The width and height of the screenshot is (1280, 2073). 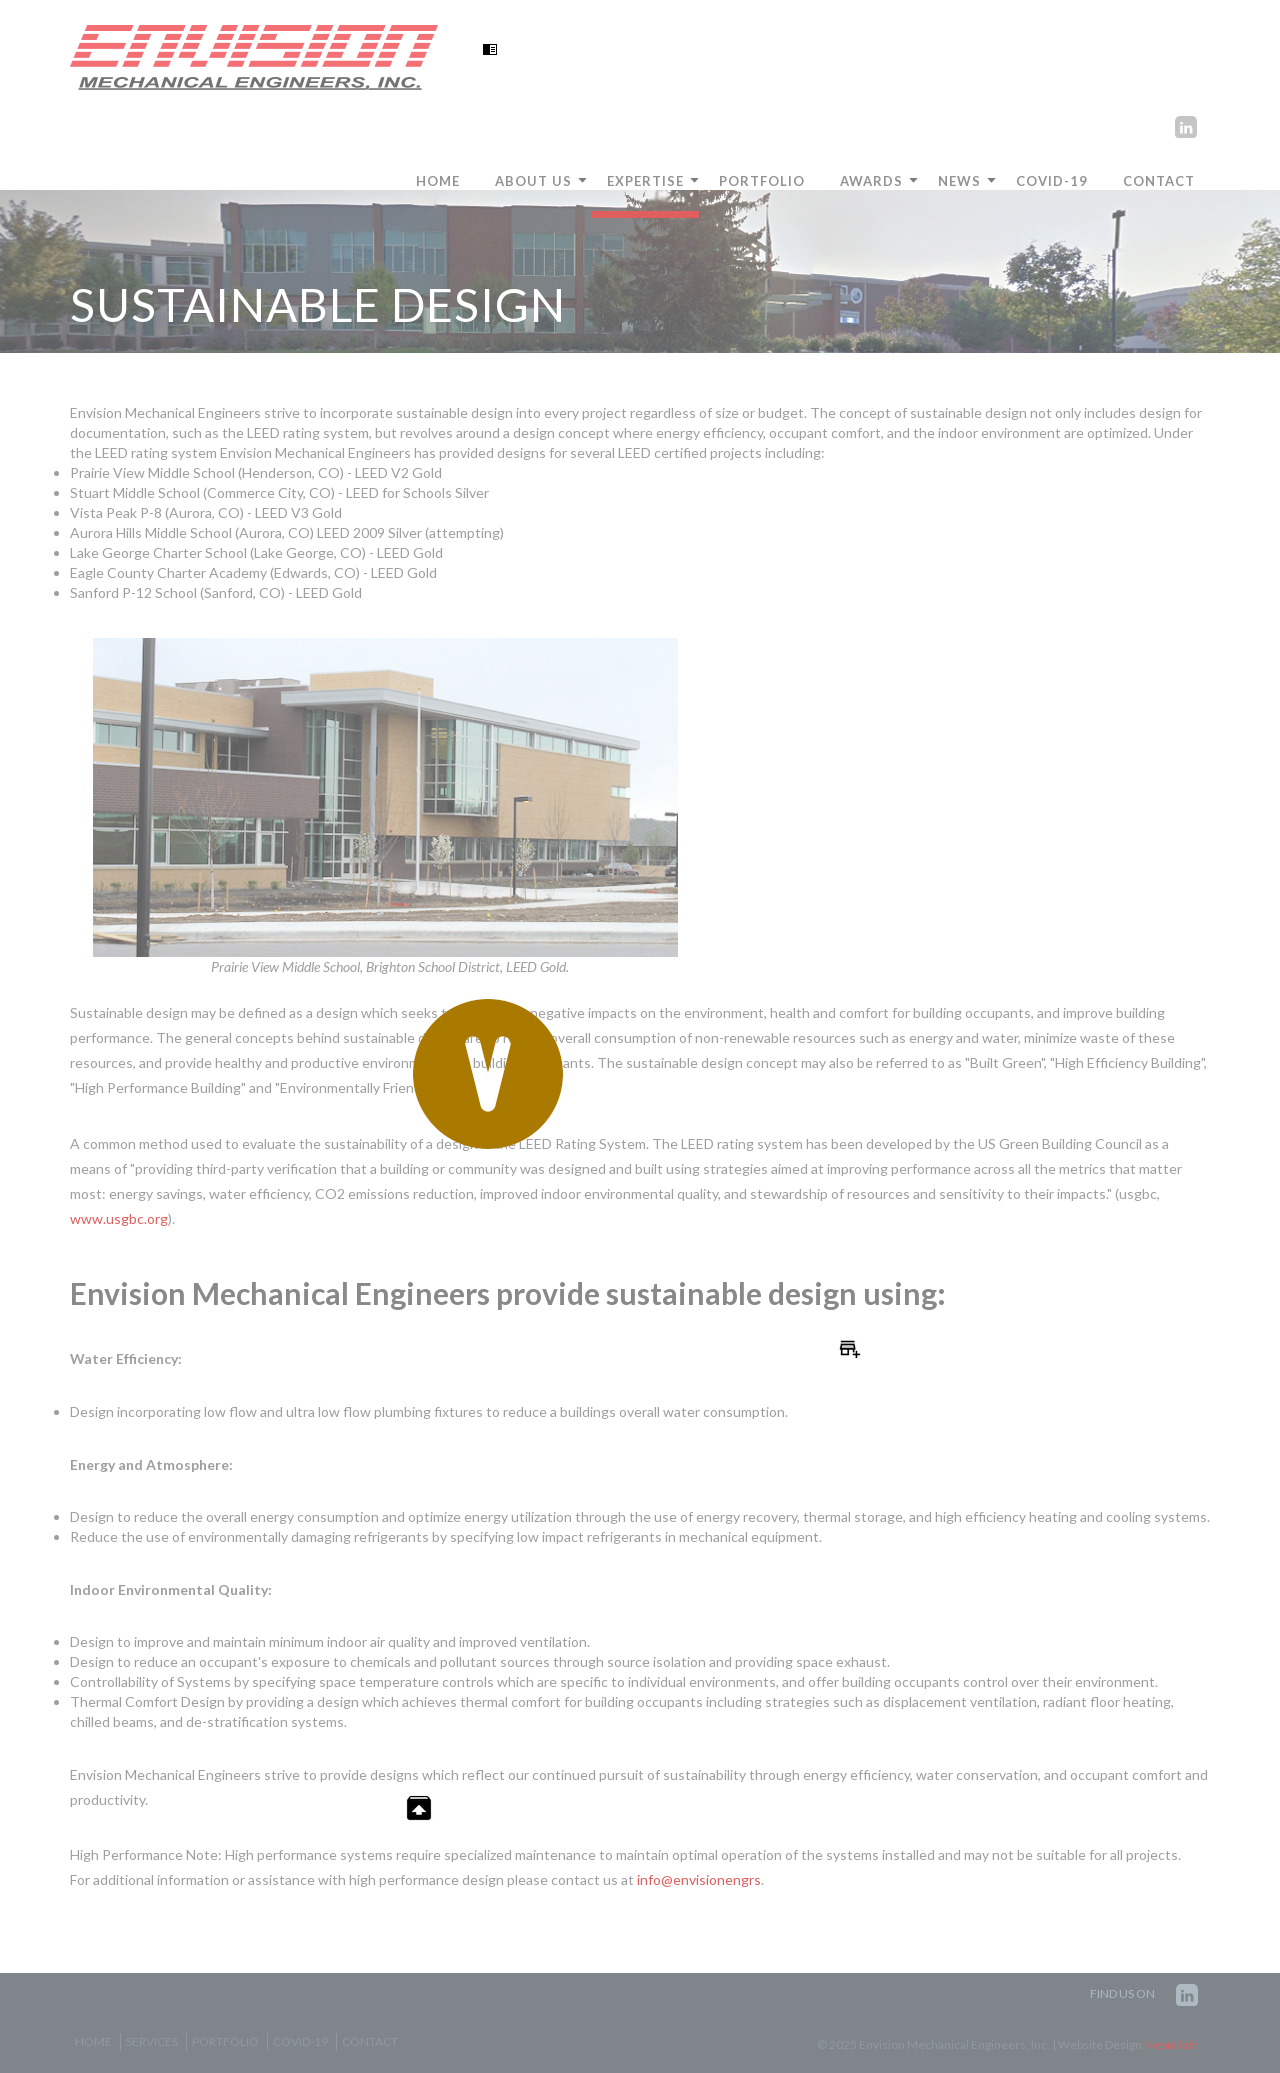 What do you see at coordinates (488, 1074) in the screenshot?
I see `indicates a verified status or badge` at bounding box center [488, 1074].